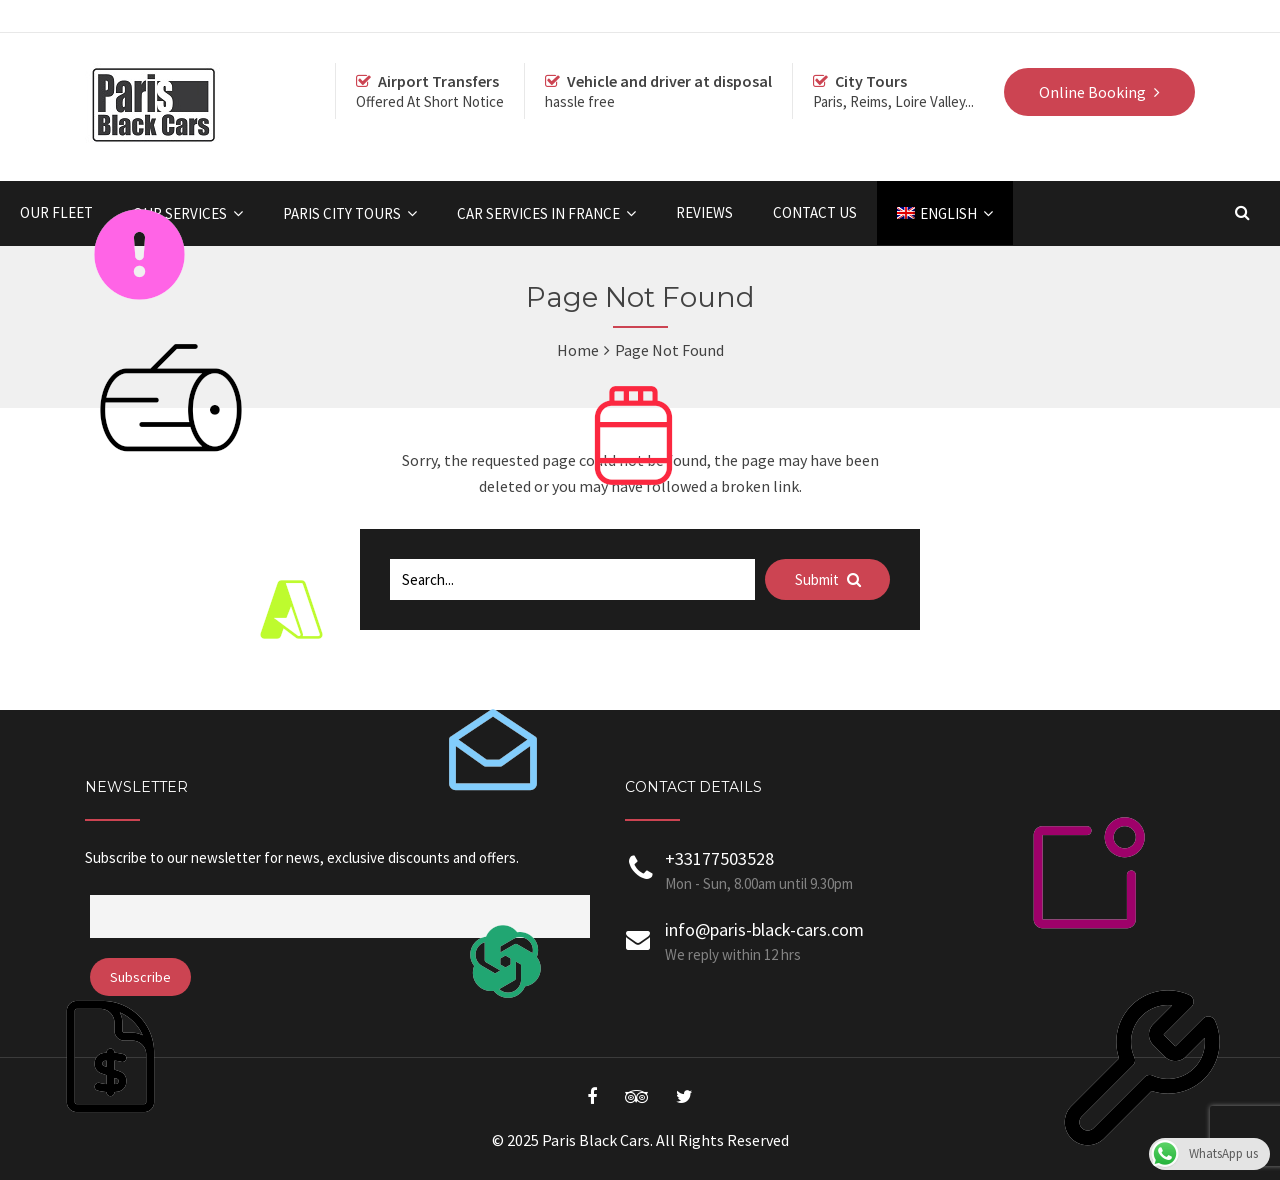 Image resolution: width=1280 pixels, height=1180 pixels. Describe the element at coordinates (493, 753) in the screenshot. I see `view open or read messages` at that location.